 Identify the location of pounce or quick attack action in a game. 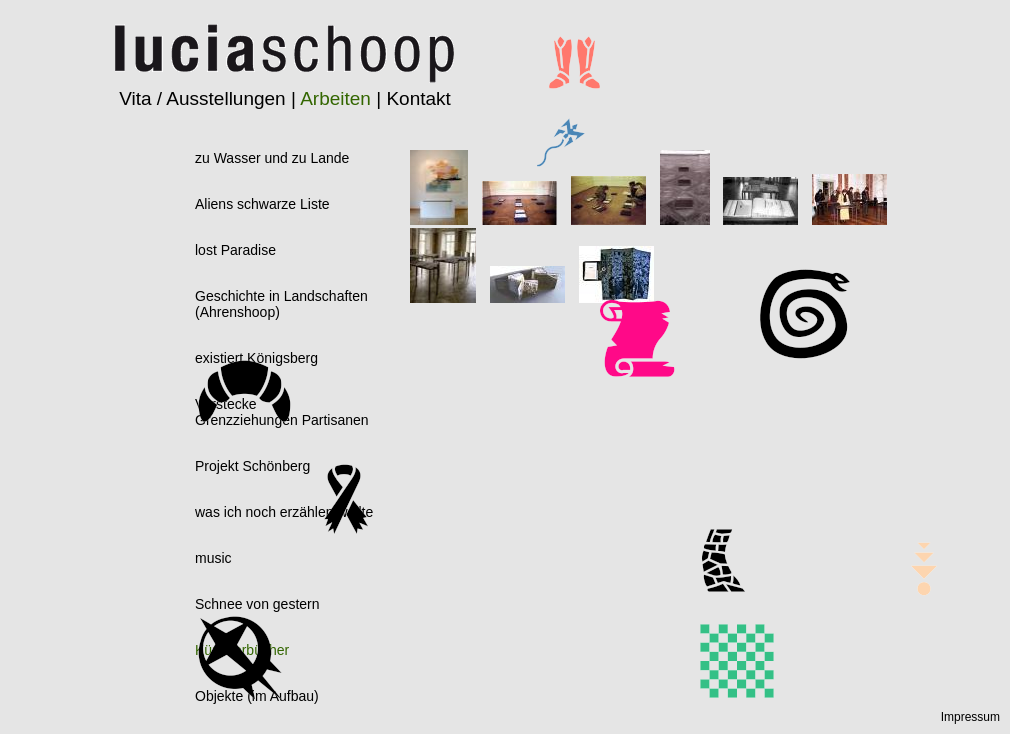
(924, 569).